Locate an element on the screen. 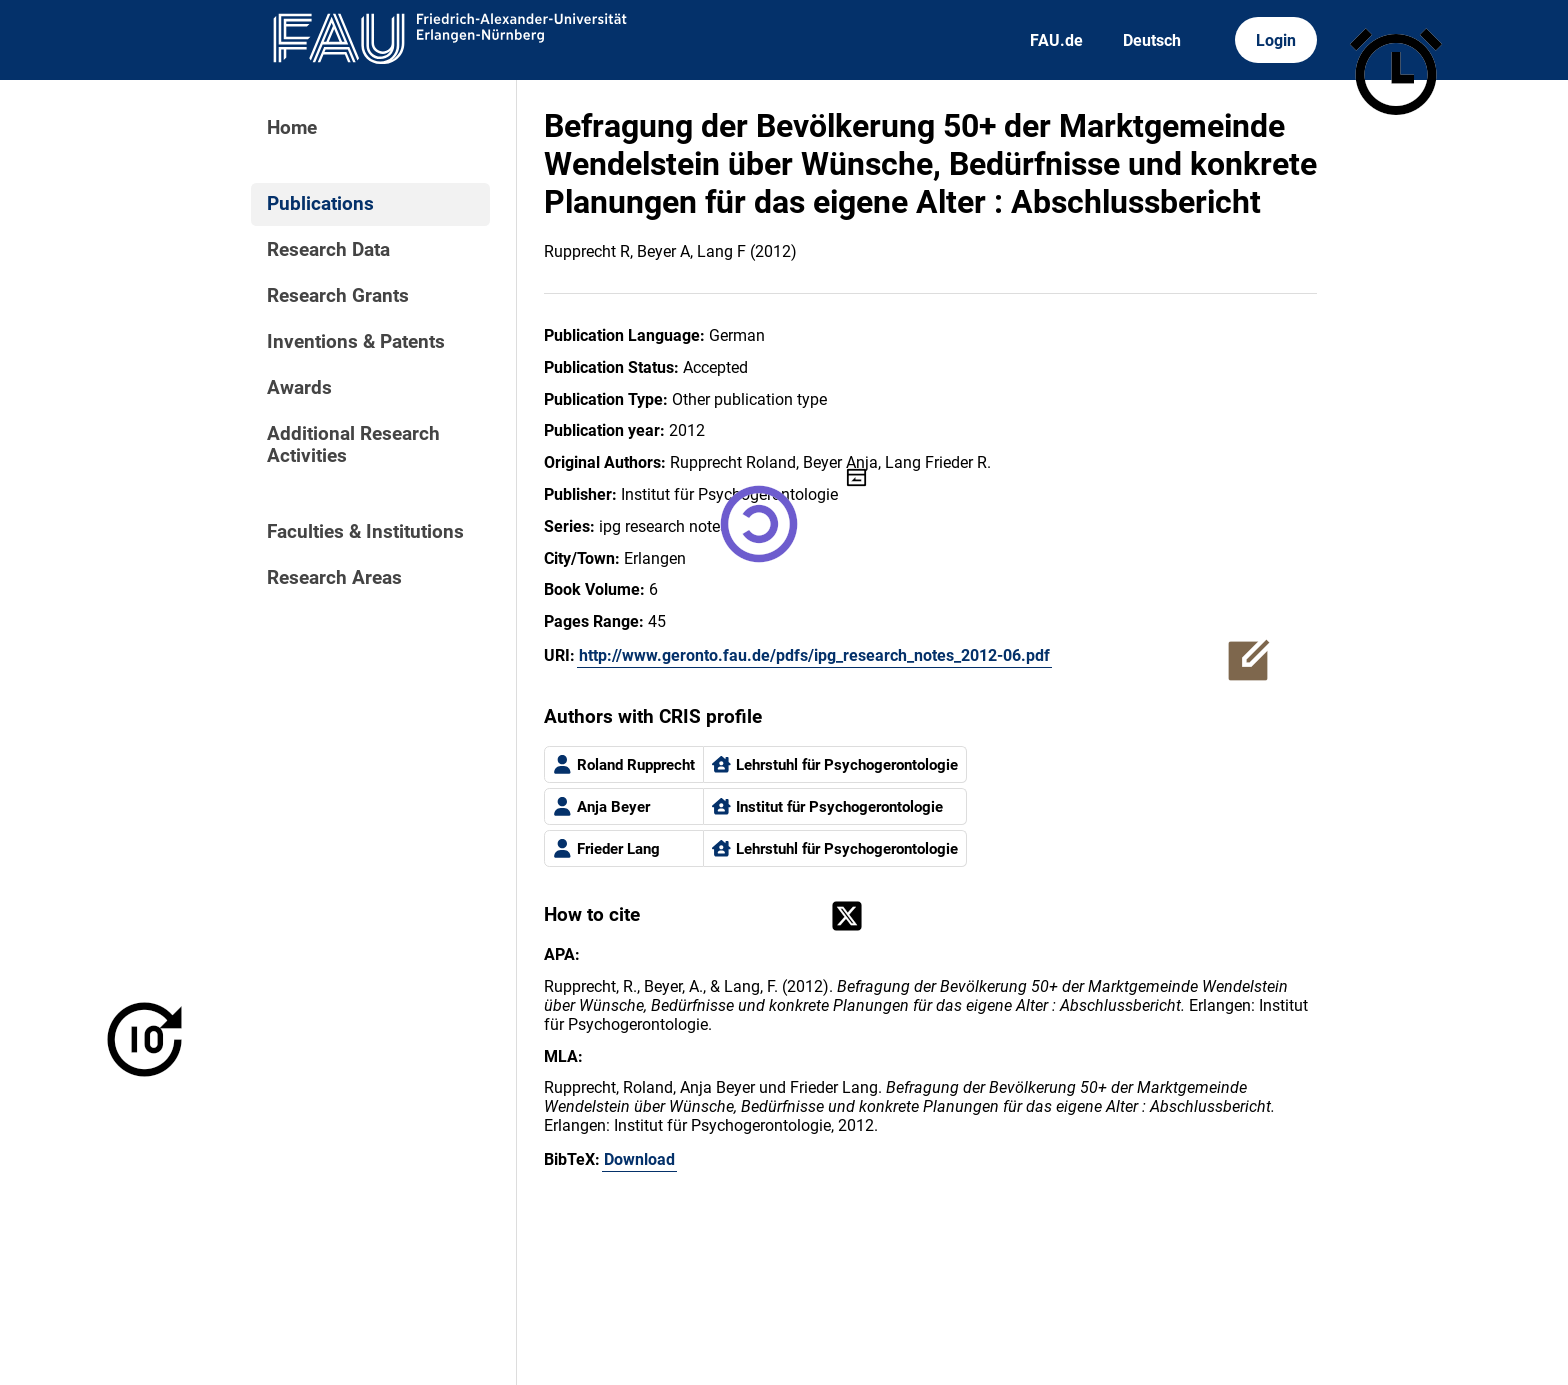 This screenshot has height=1385, width=1568. set or manage alarms is located at coordinates (1396, 70).